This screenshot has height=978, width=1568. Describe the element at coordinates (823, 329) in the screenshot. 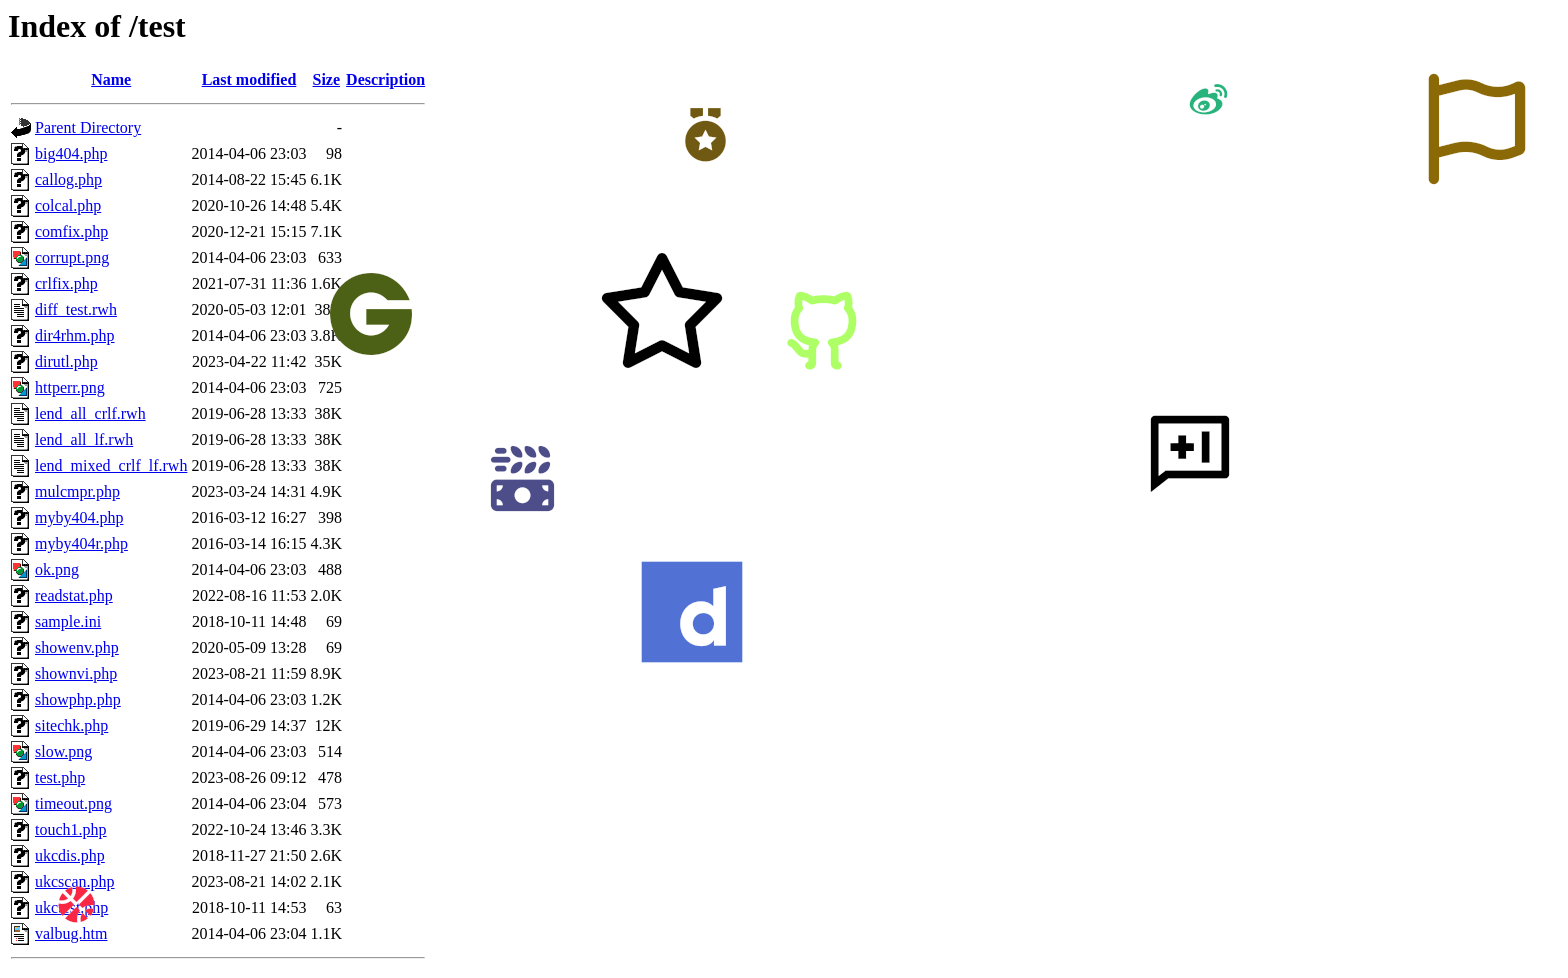

I see `view GitHub profile or repository` at that location.